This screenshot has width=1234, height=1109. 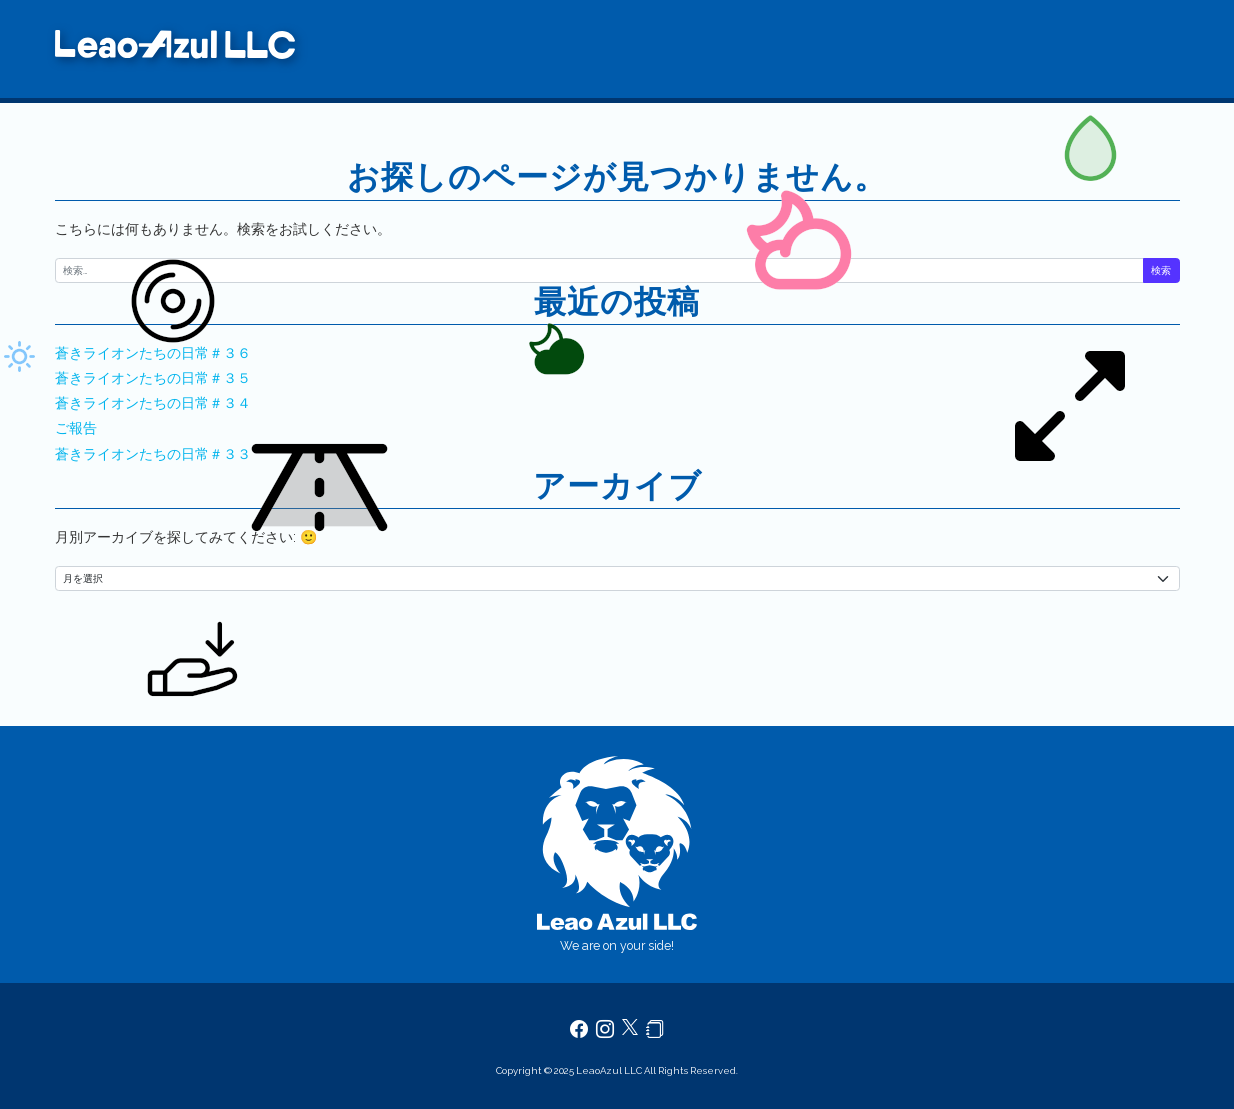 What do you see at coordinates (796, 245) in the screenshot?
I see `indicates nighttime or evening weather conditions` at bounding box center [796, 245].